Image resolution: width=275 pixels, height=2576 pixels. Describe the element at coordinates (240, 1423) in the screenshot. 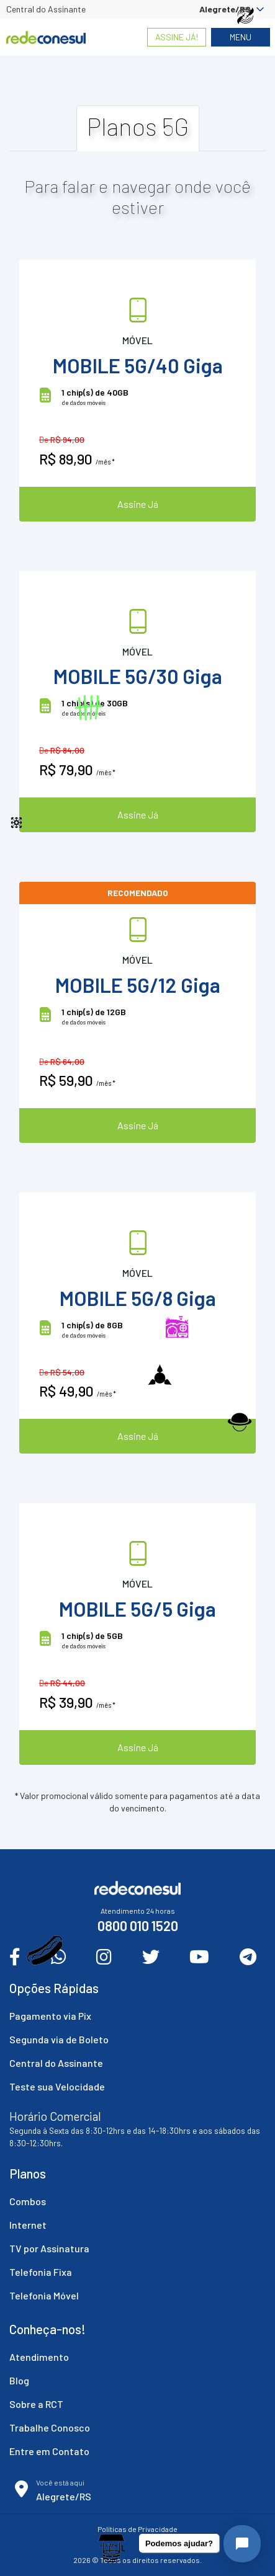

I see `select military or soldier class` at that location.